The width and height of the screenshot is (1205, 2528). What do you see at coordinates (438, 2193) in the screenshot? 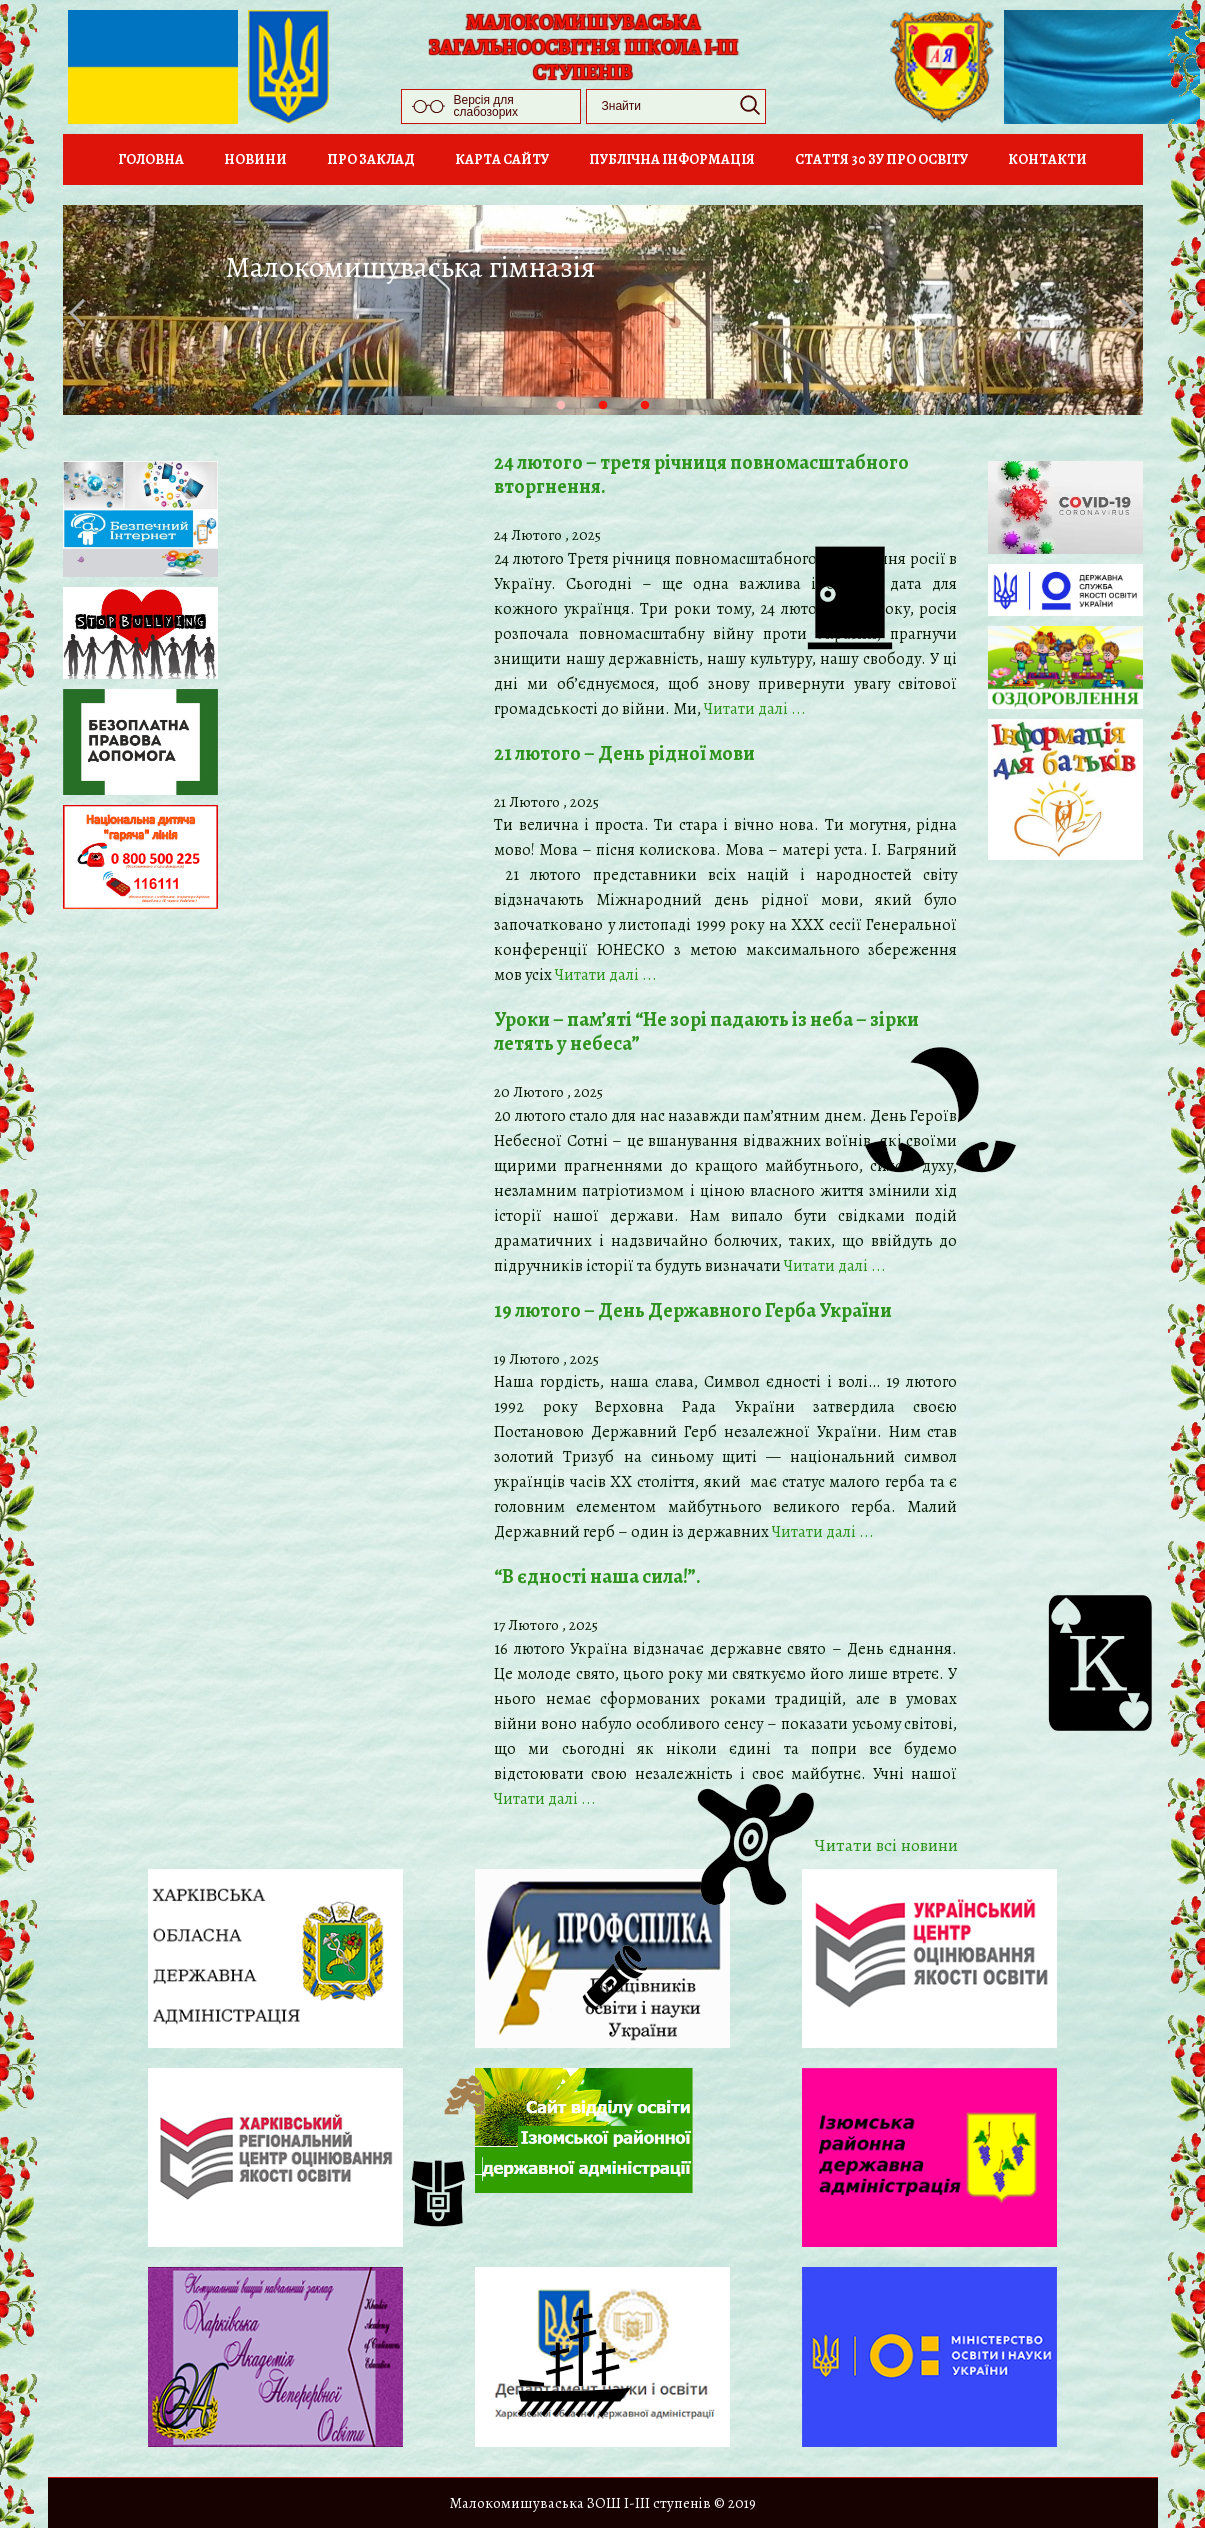
I see `open inventory or backpack` at bounding box center [438, 2193].